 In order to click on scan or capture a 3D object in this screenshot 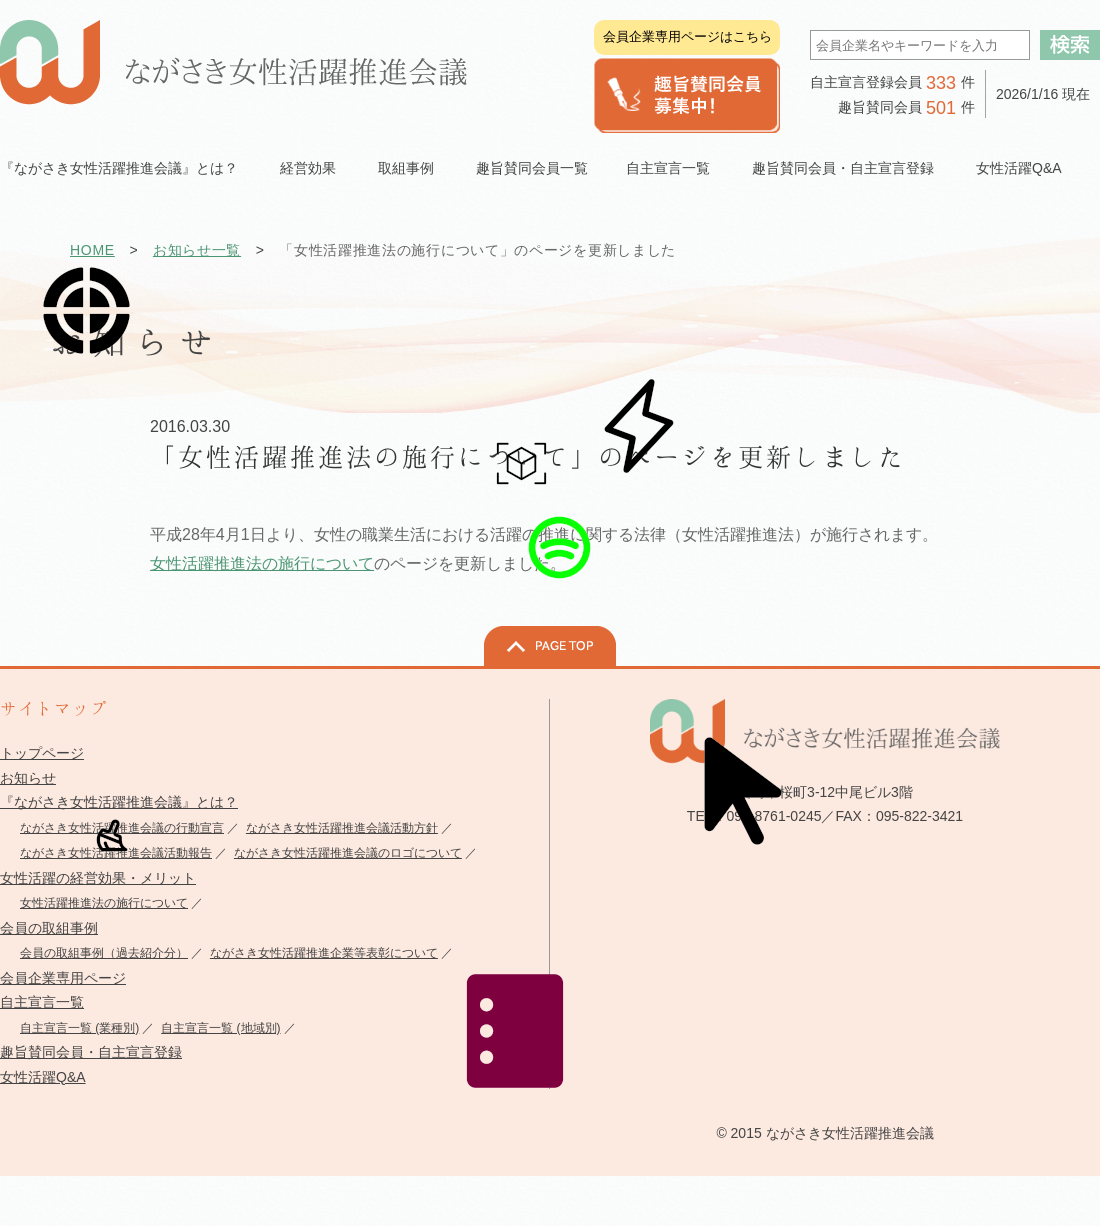, I will do `click(521, 463)`.